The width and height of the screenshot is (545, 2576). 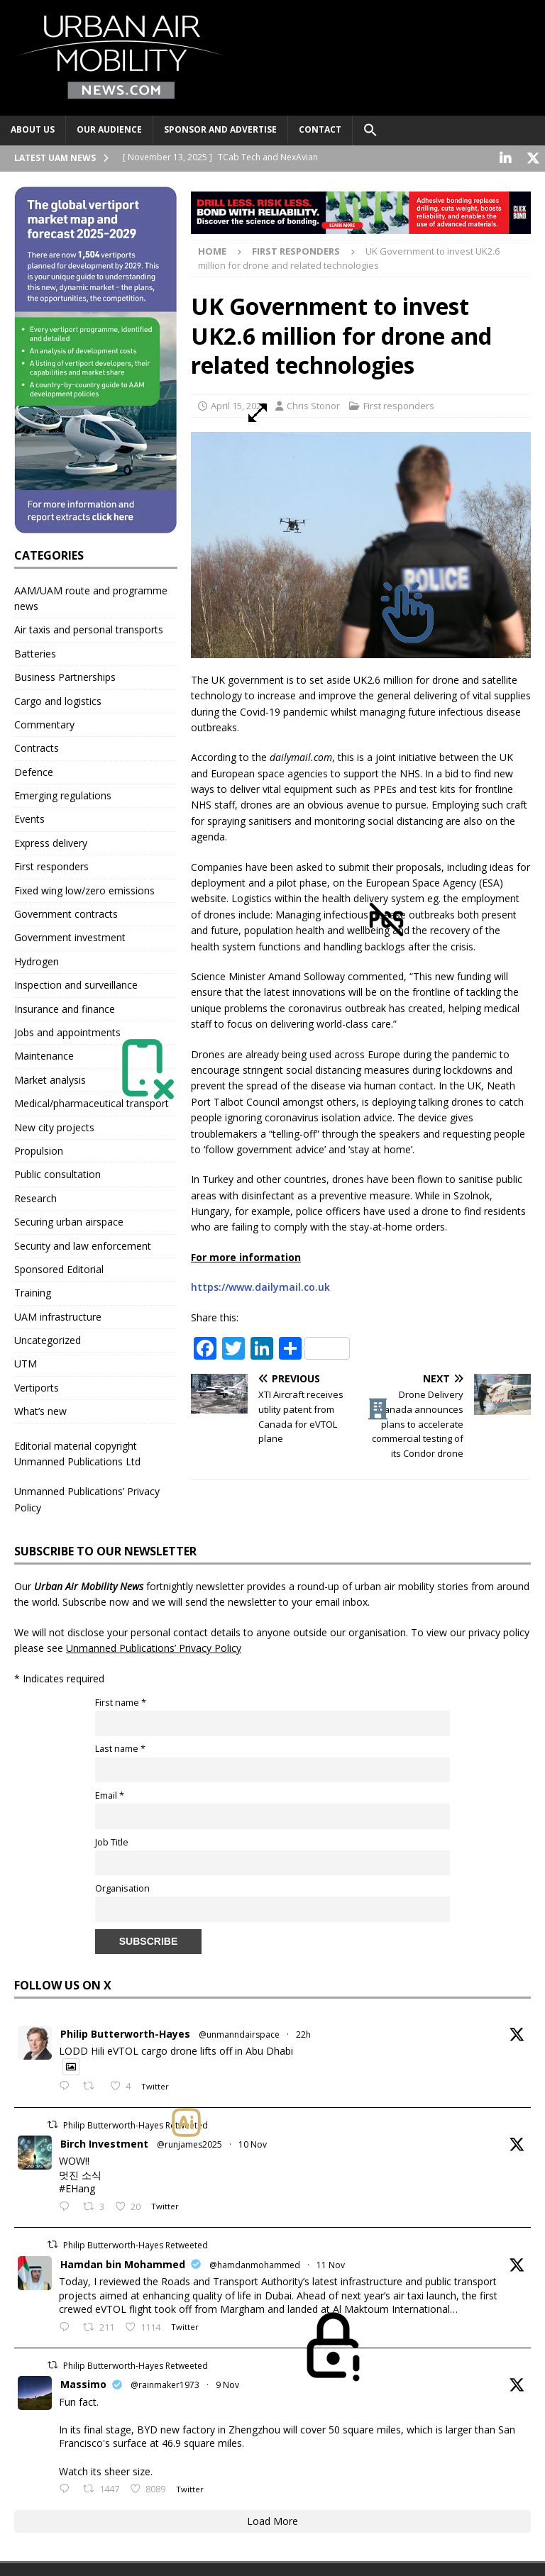 I want to click on view office or workplace information, so click(x=378, y=1409).